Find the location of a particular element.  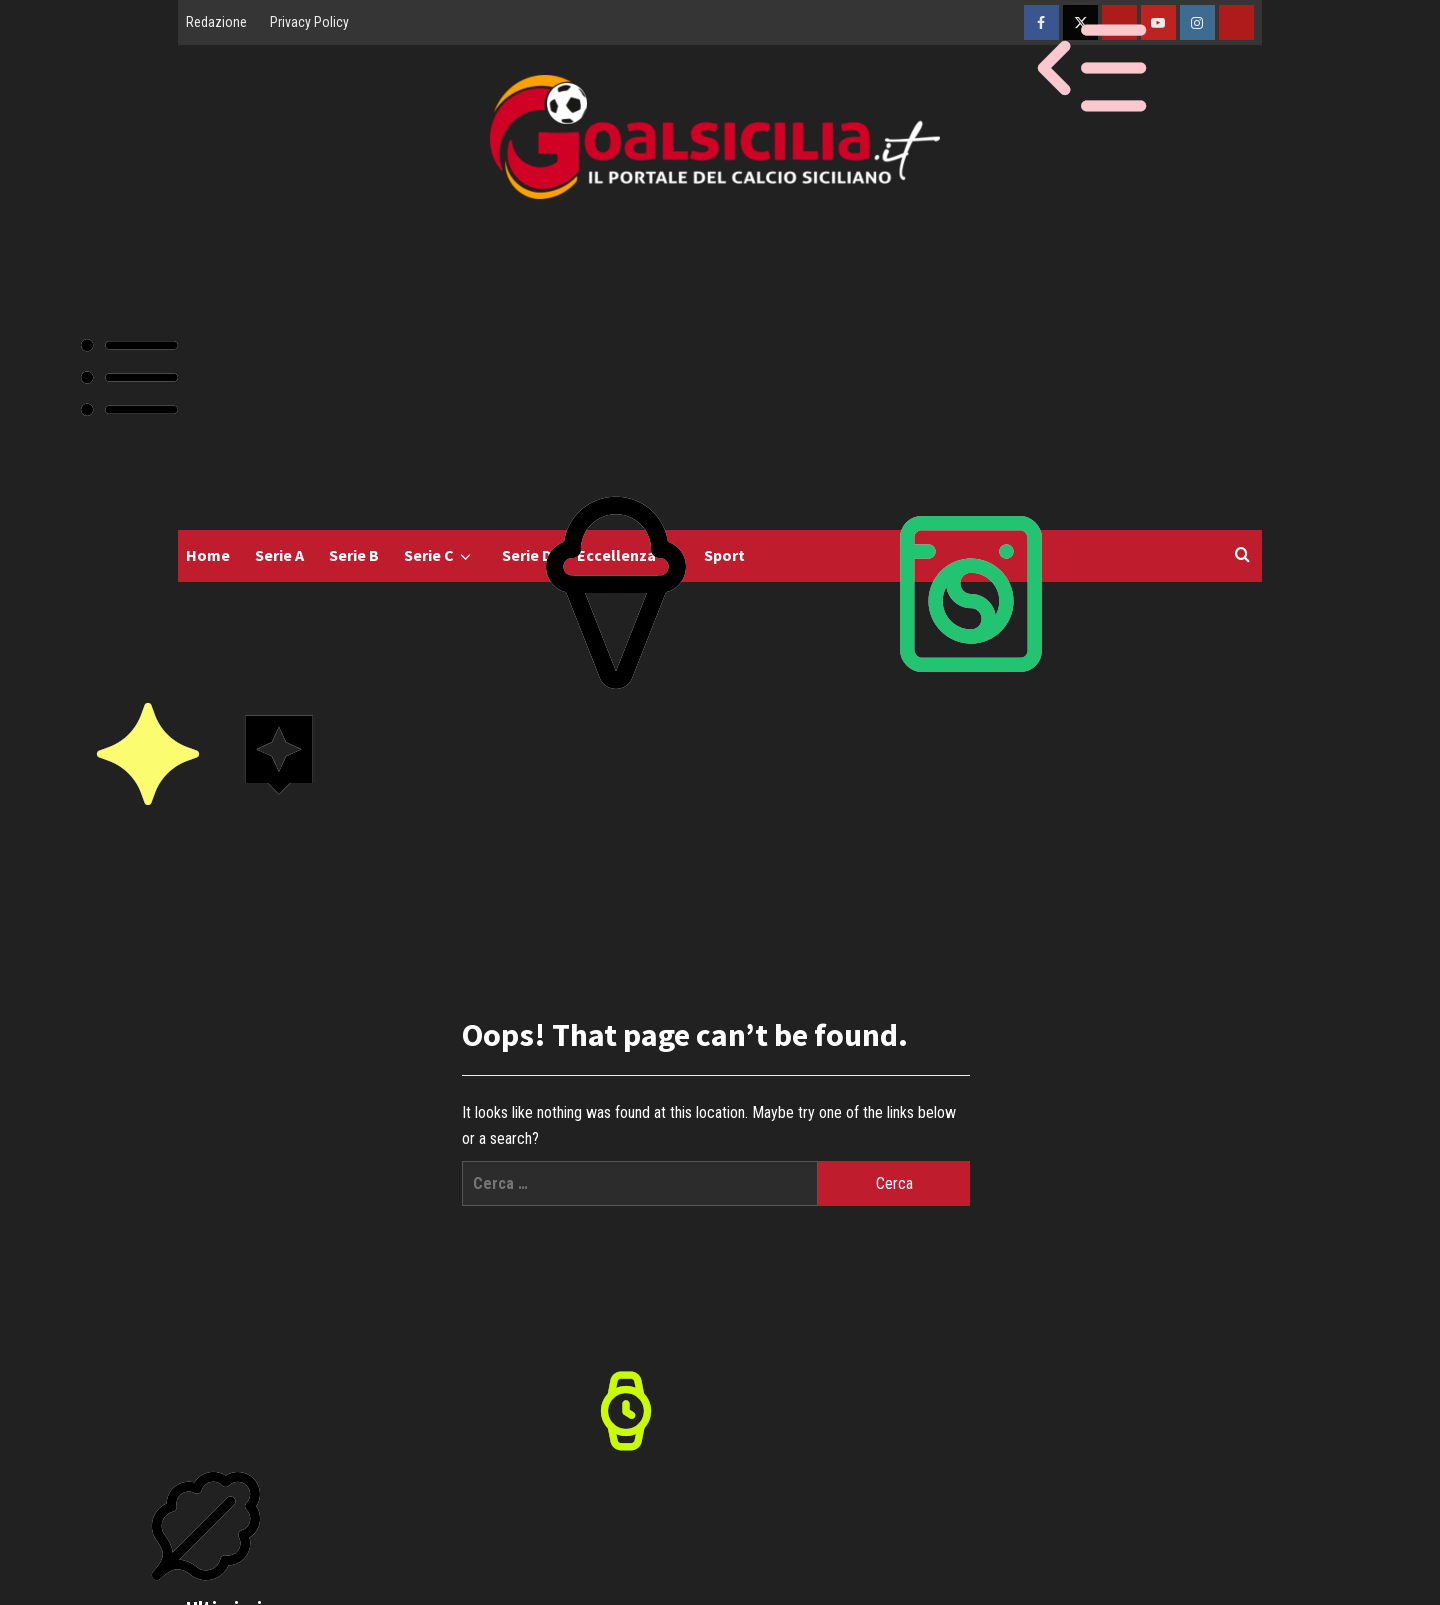

browse desserts or sweet treats is located at coordinates (616, 593).